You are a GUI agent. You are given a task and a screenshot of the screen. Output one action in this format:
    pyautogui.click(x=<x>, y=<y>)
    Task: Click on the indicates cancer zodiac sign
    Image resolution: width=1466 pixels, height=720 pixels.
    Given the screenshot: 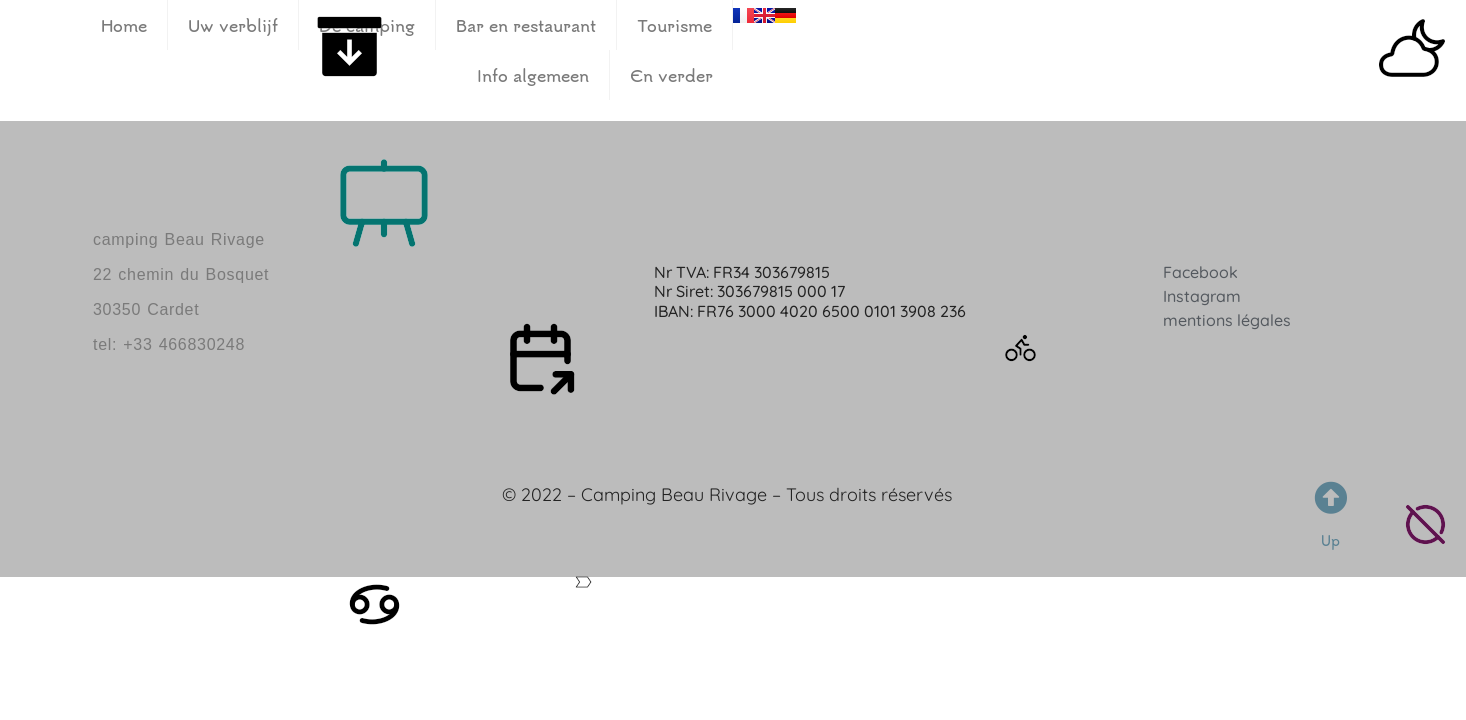 What is the action you would take?
    pyautogui.click(x=374, y=604)
    